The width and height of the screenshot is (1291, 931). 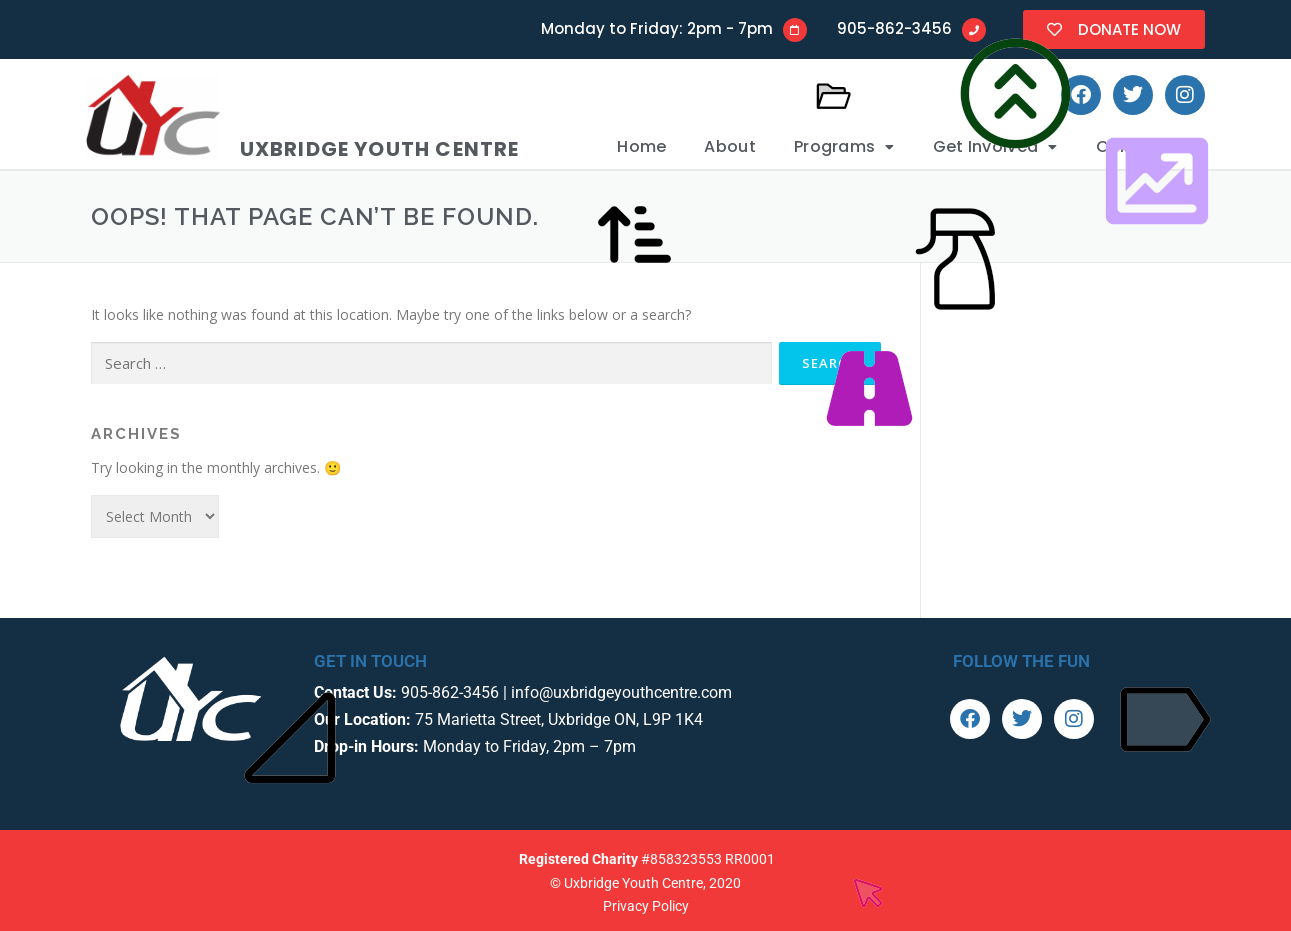 What do you see at coordinates (832, 95) in the screenshot?
I see `access folder contents` at bounding box center [832, 95].